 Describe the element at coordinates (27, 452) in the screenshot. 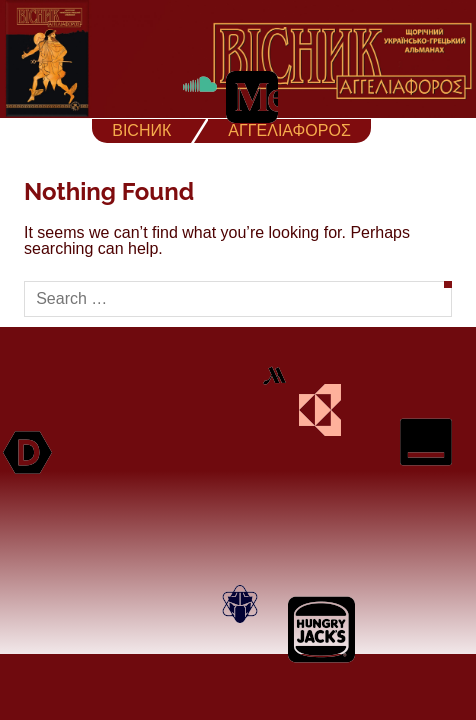

I see `link to devpost profile or portfolio` at that location.